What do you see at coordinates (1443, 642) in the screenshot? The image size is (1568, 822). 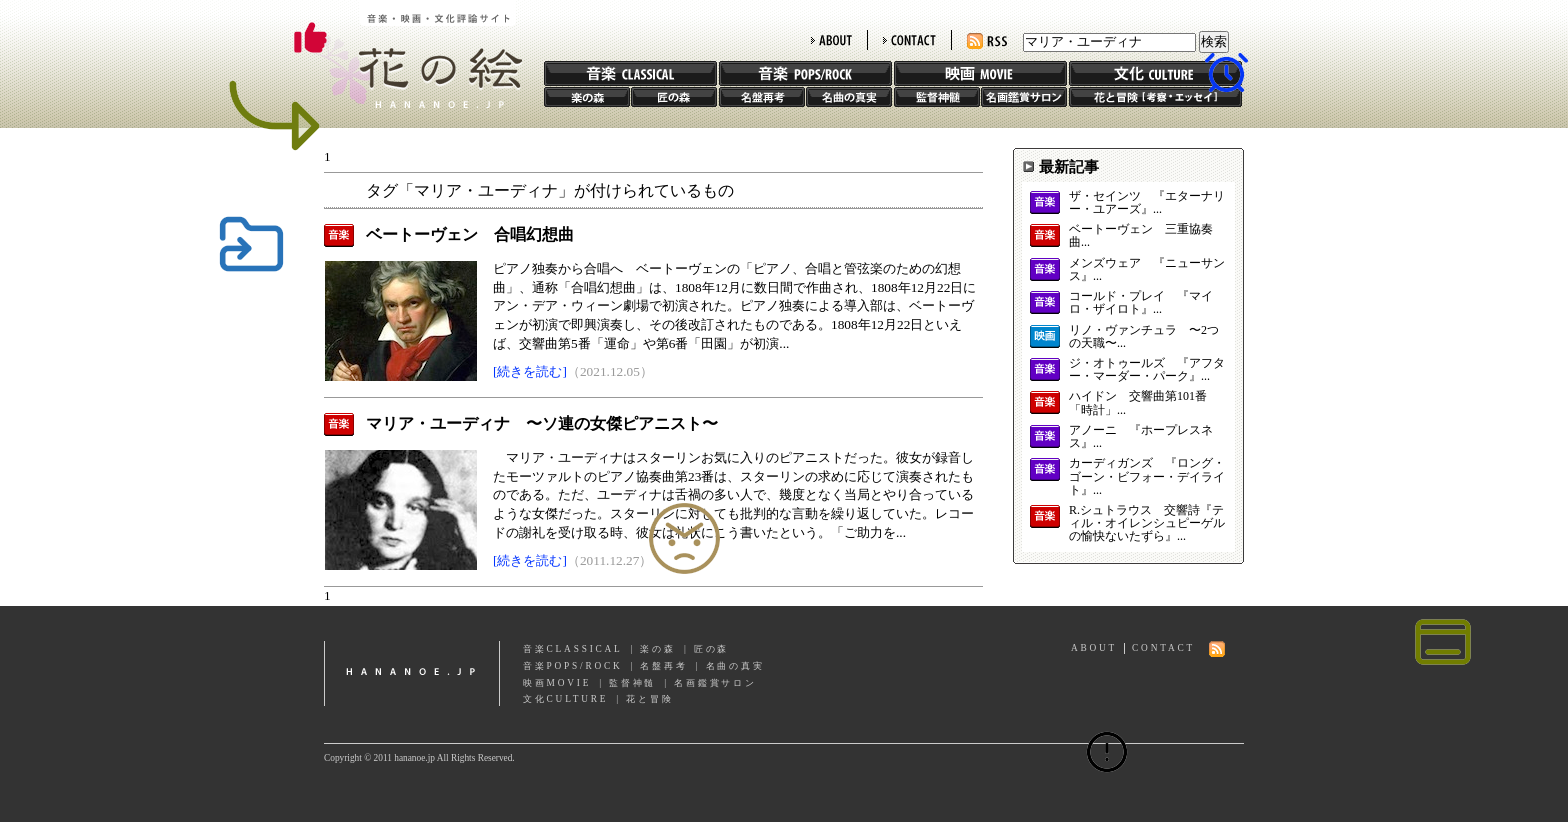 I see `access the dock or taskbar` at bounding box center [1443, 642].